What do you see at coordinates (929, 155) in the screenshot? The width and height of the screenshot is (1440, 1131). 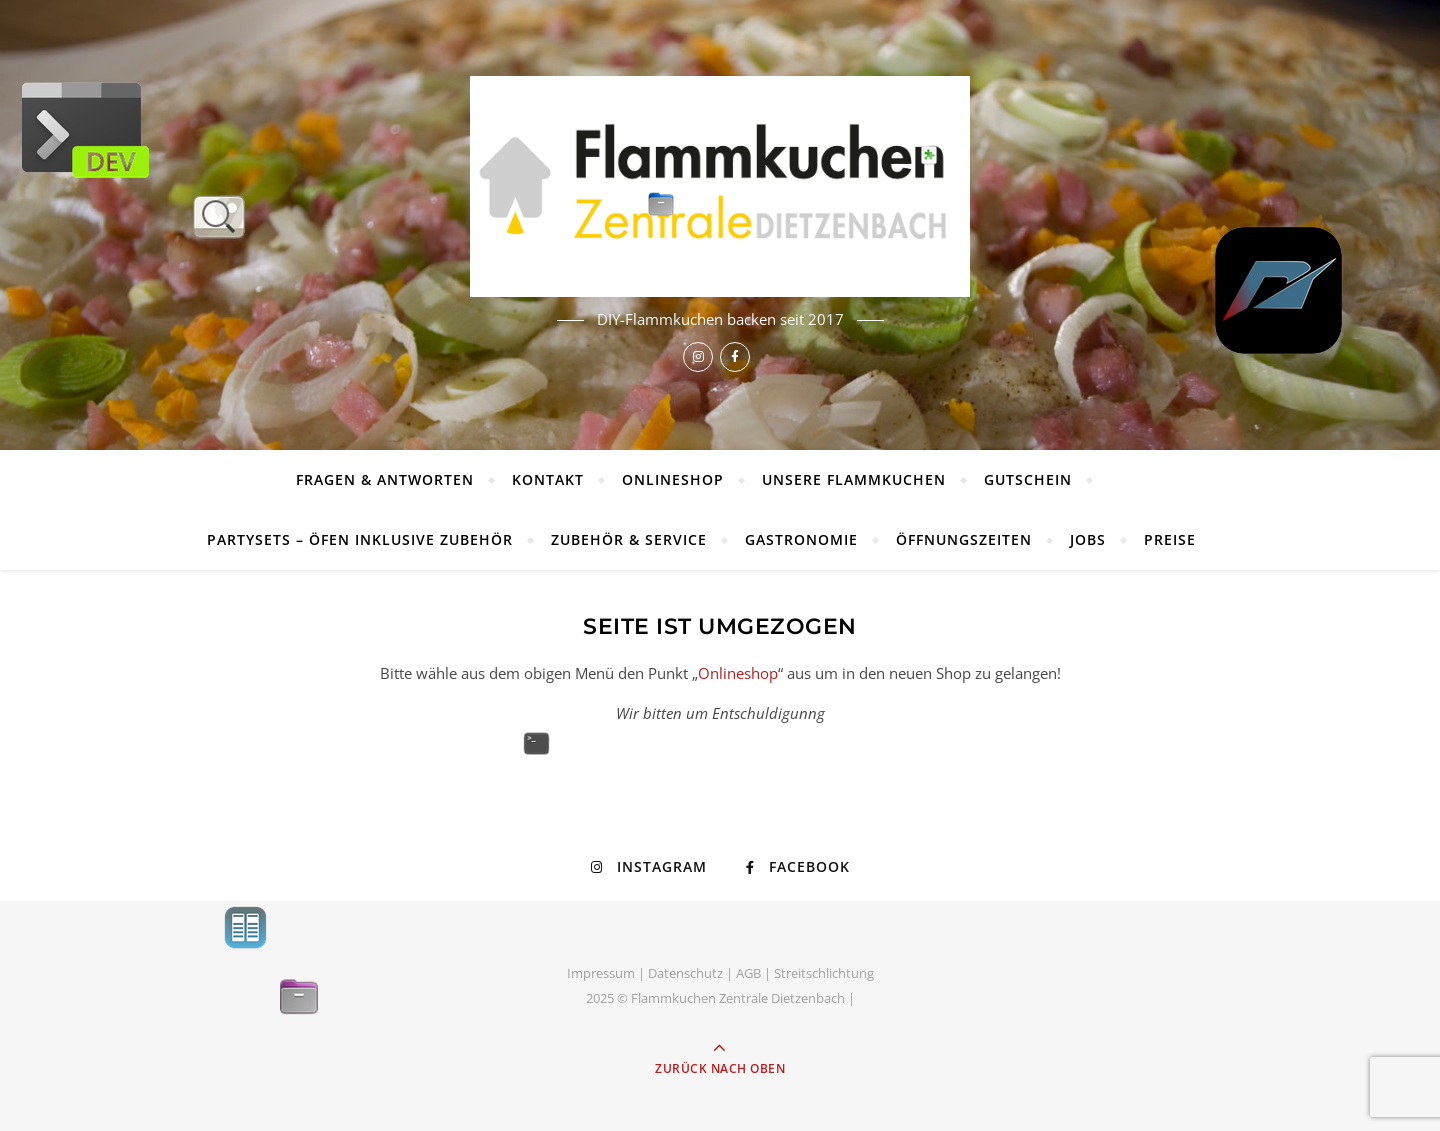 I see `an add-on or plugin file type` at bounding box center [929, 155].